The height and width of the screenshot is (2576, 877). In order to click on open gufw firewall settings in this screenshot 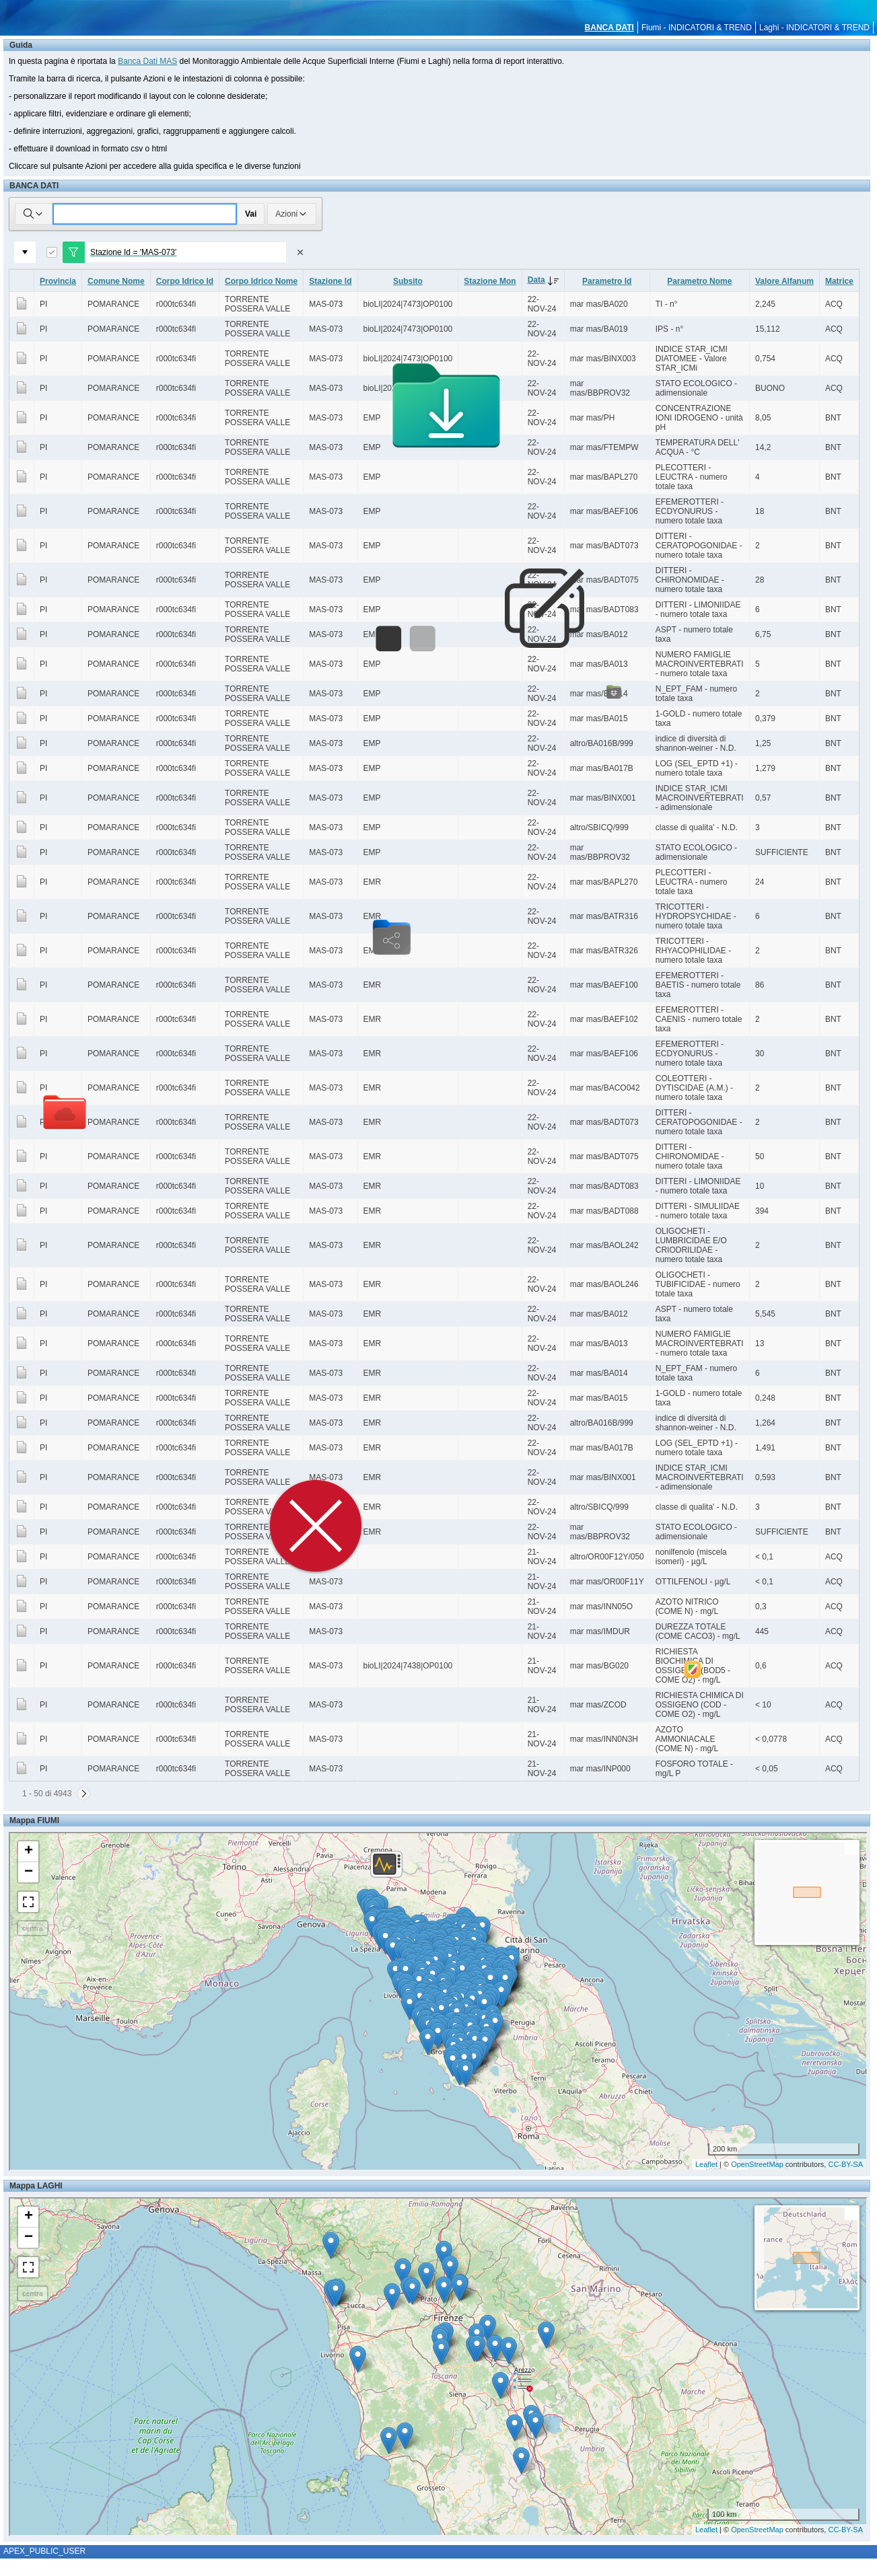, I will do `click(693, 1670)`.